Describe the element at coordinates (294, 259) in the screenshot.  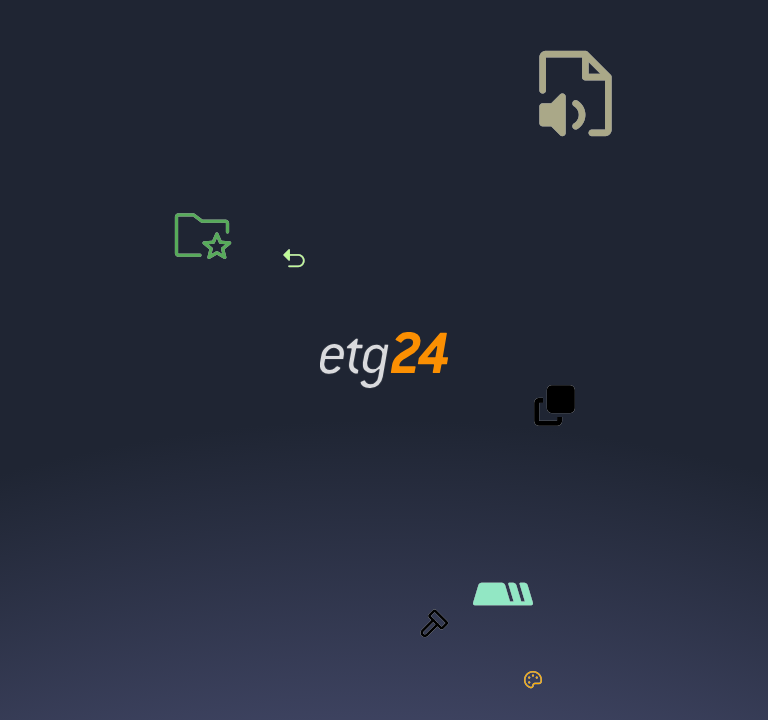
I see `undo previous action` at that location.